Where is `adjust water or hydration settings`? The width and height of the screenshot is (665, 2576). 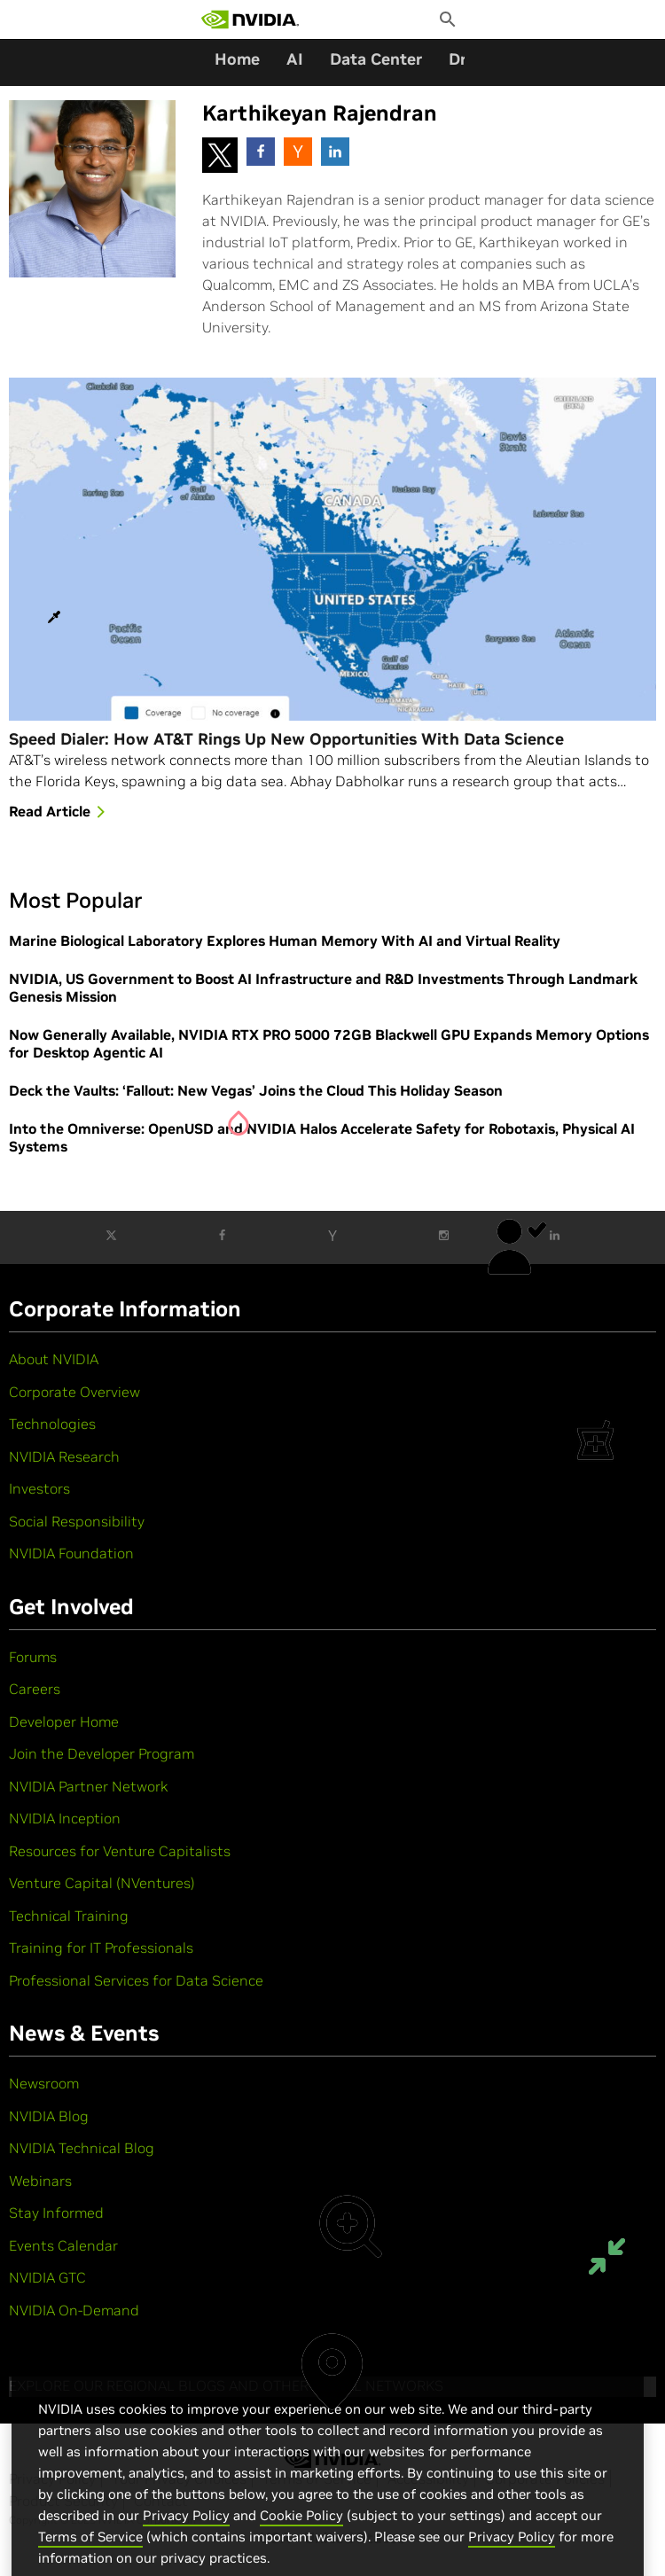
adjust water or hydration settings is located at coordinates (239, 1123).